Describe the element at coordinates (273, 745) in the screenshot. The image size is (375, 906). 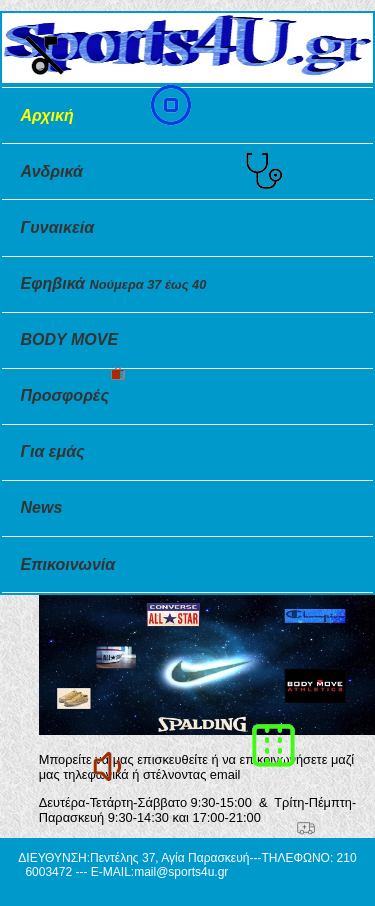
I see `toggle split panel view` at that location.